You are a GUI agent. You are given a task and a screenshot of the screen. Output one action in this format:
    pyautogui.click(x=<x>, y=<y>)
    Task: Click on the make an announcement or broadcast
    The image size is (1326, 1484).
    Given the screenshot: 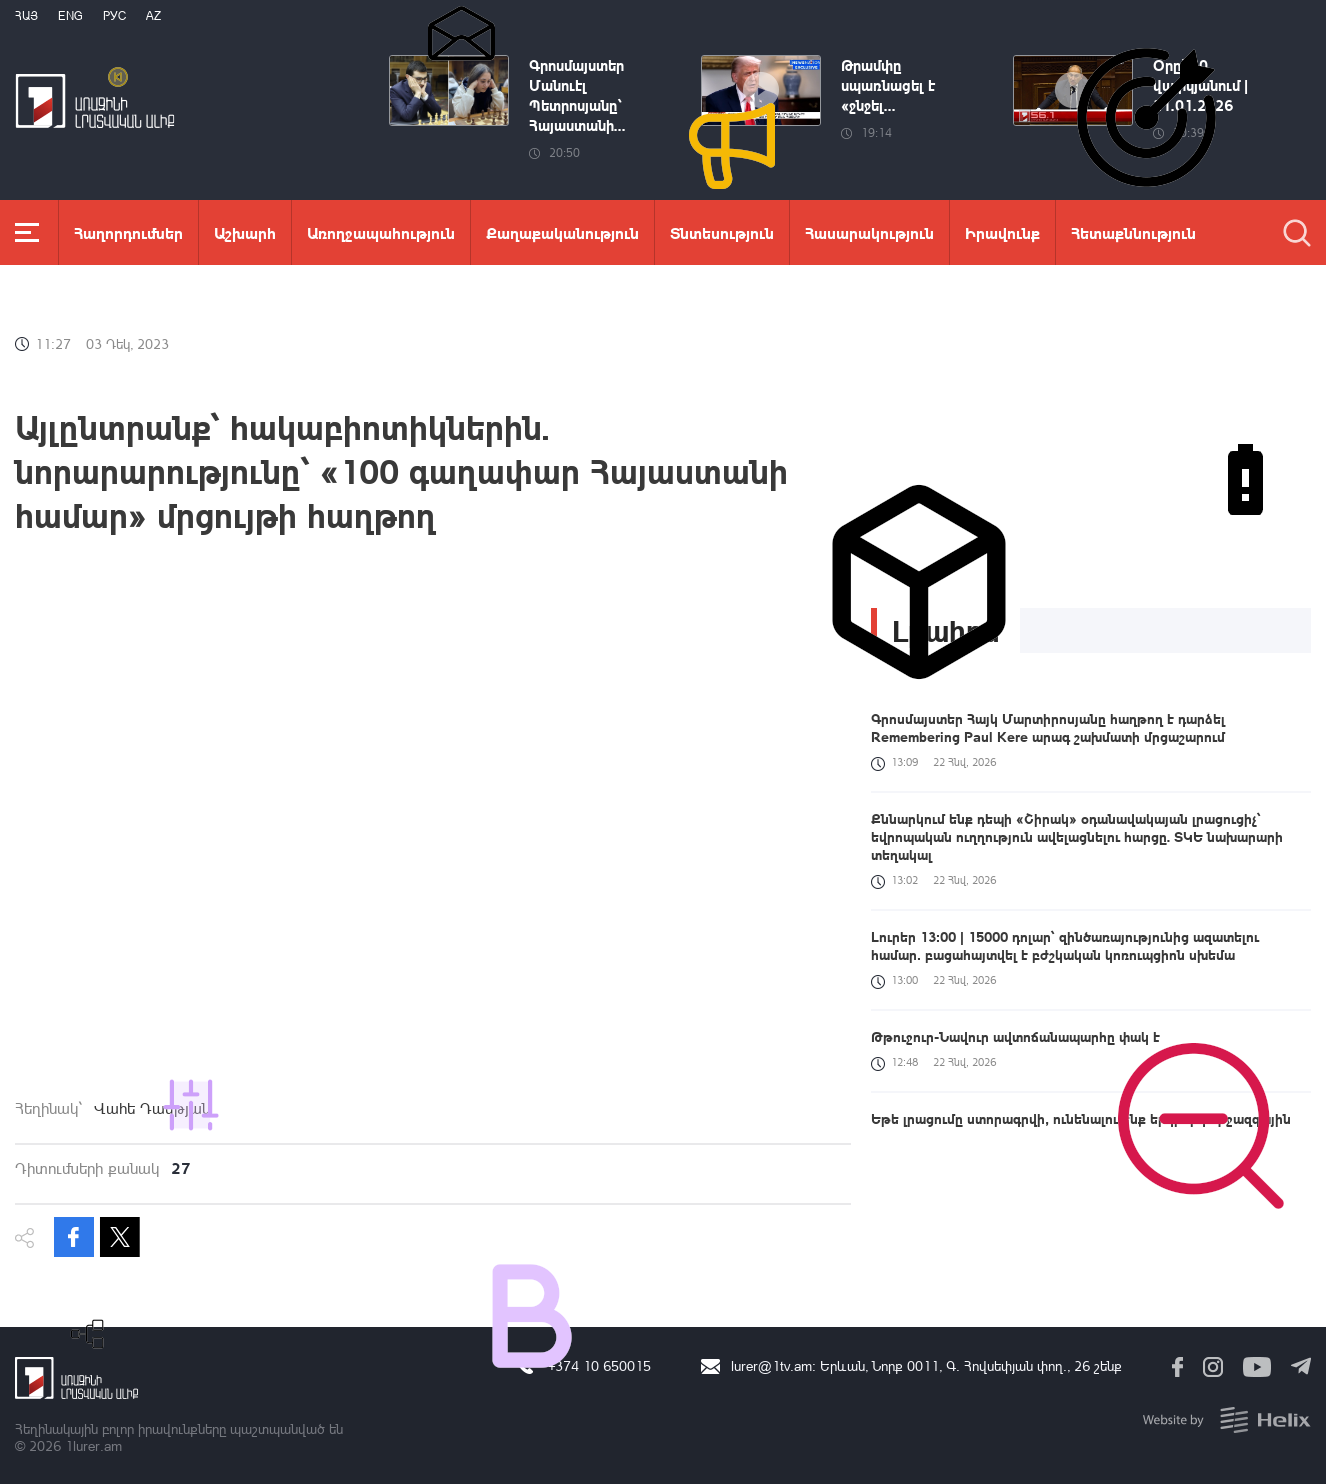 What is the action you would take?
    pyautogui.click(x=732, y=146)
    